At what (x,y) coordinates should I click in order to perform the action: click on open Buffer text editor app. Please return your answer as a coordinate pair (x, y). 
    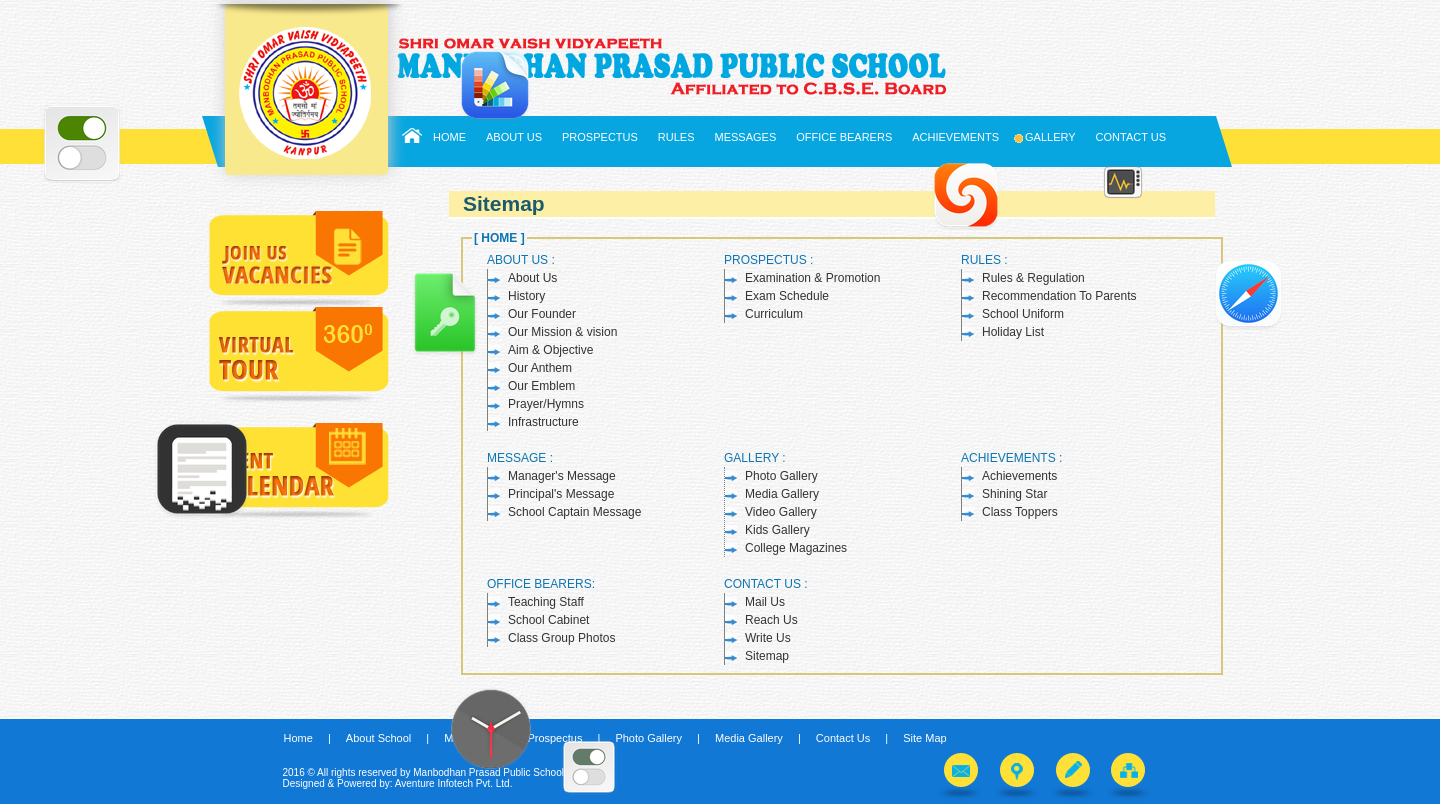
    Looking at the image, I should click on (202, 469).